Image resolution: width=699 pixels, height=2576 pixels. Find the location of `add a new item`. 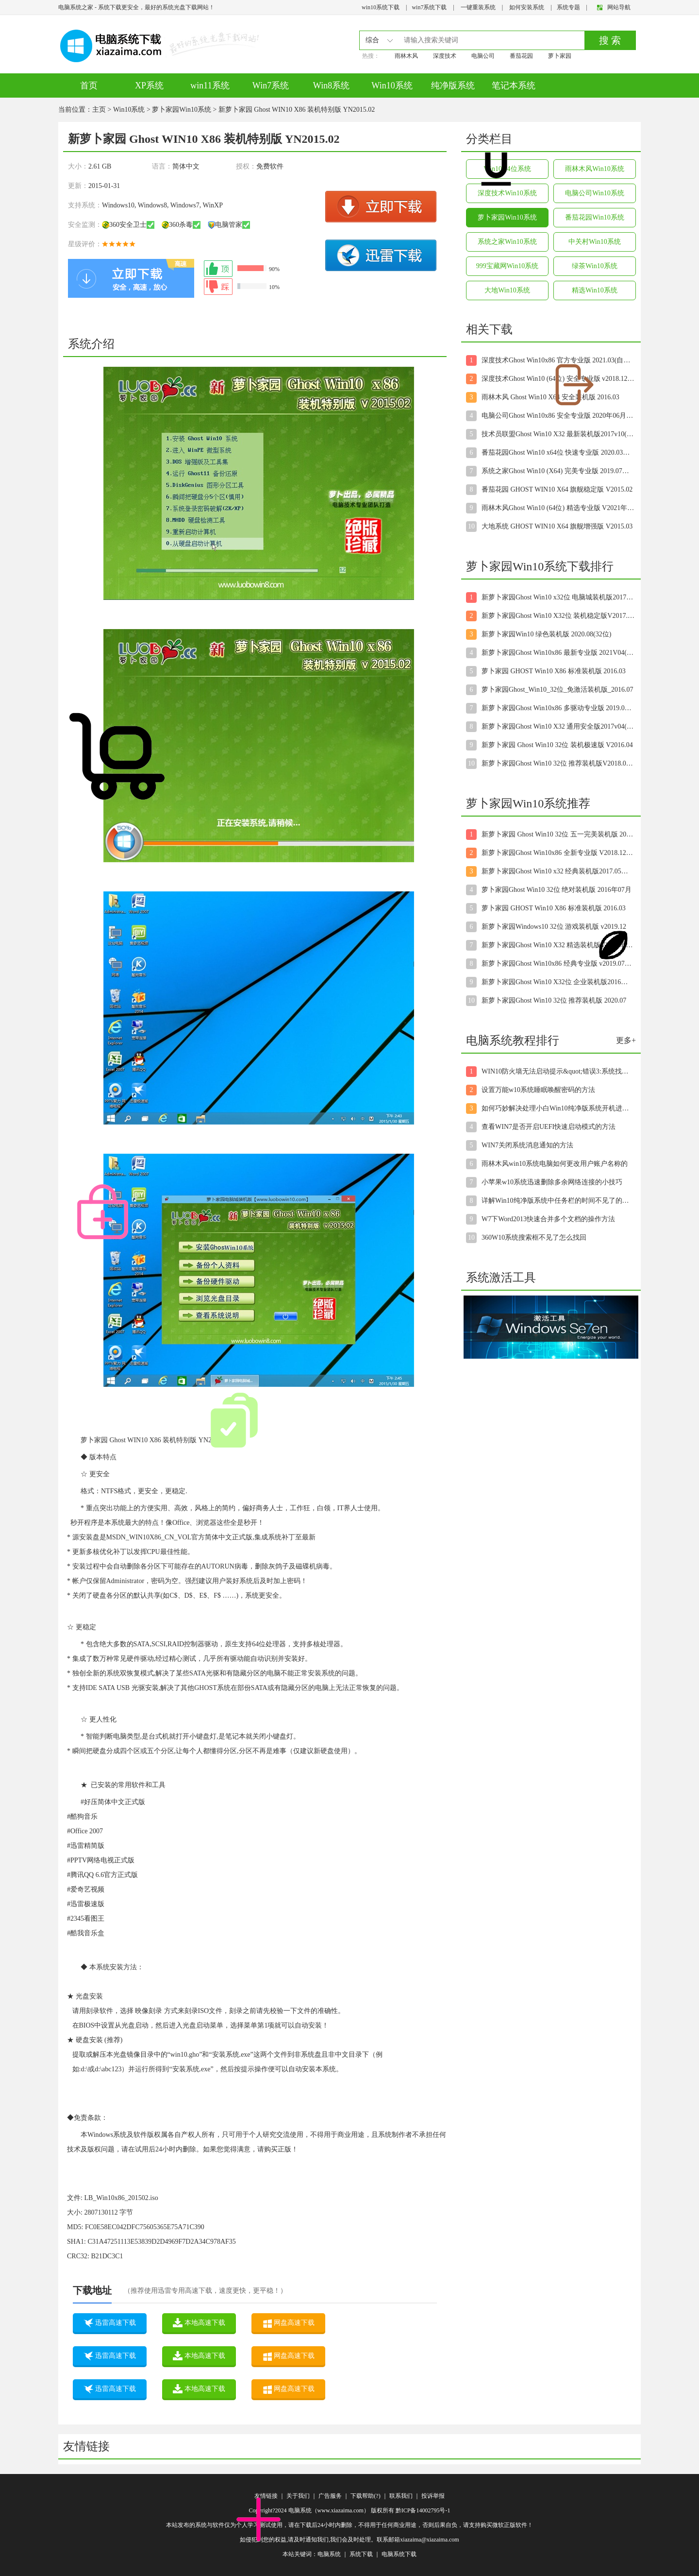

add a new item is located at coordinates (258, 2519).